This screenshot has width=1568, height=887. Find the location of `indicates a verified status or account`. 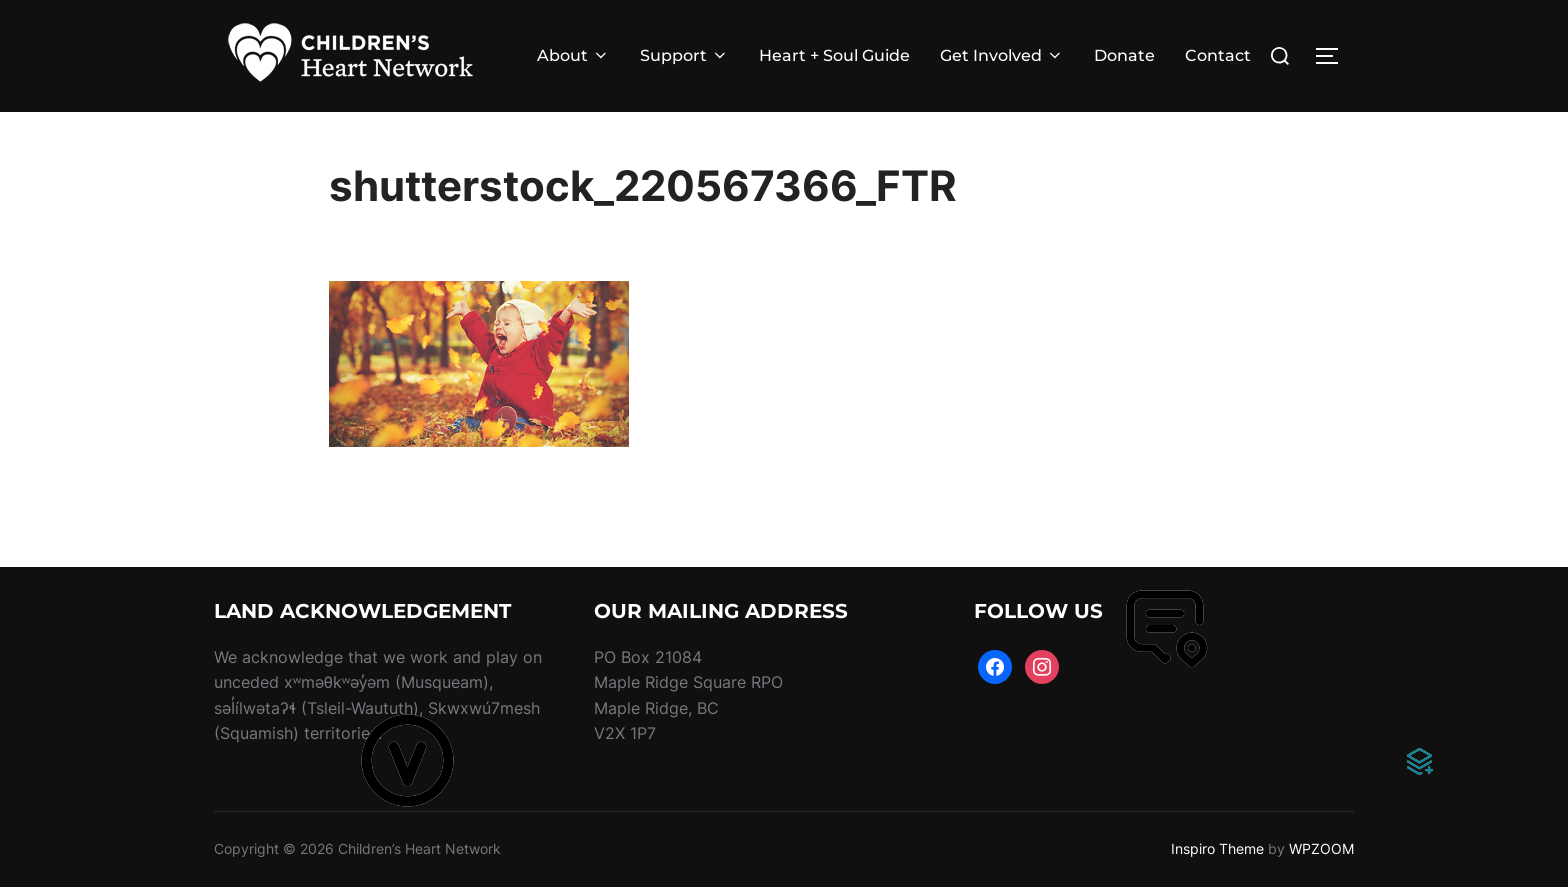

indicates a verified status or account is located at coordinates (407, 760).